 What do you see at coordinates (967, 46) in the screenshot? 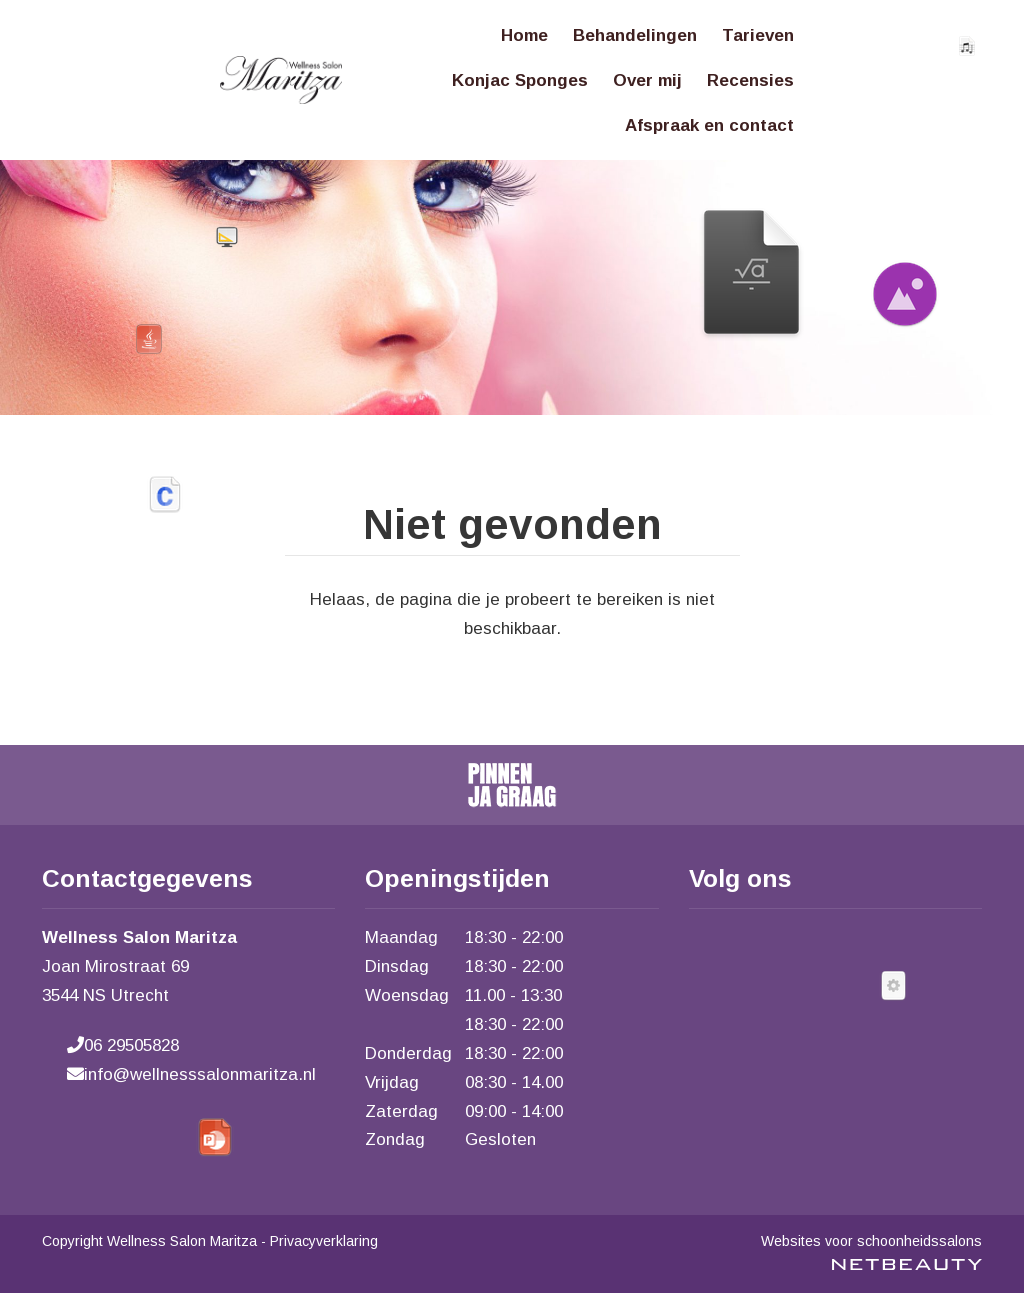
I see `open a lilypond music notation file` at bounding box center [967, 46].